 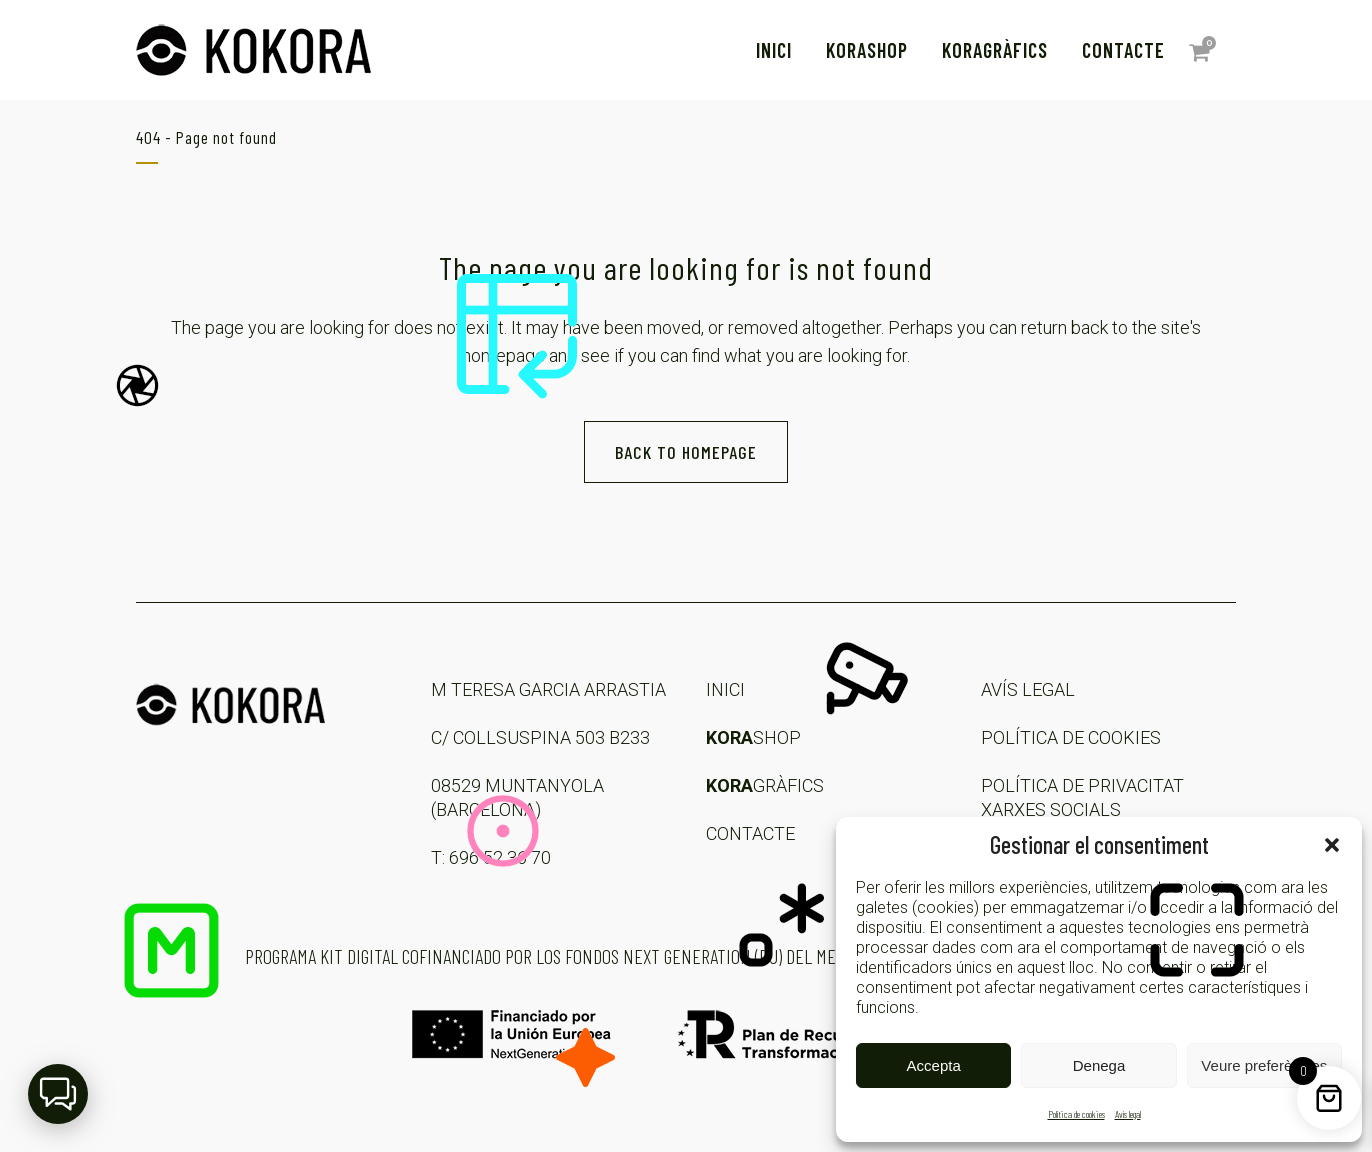 I want to click on access security camera feed, so click(x=868, y=676).